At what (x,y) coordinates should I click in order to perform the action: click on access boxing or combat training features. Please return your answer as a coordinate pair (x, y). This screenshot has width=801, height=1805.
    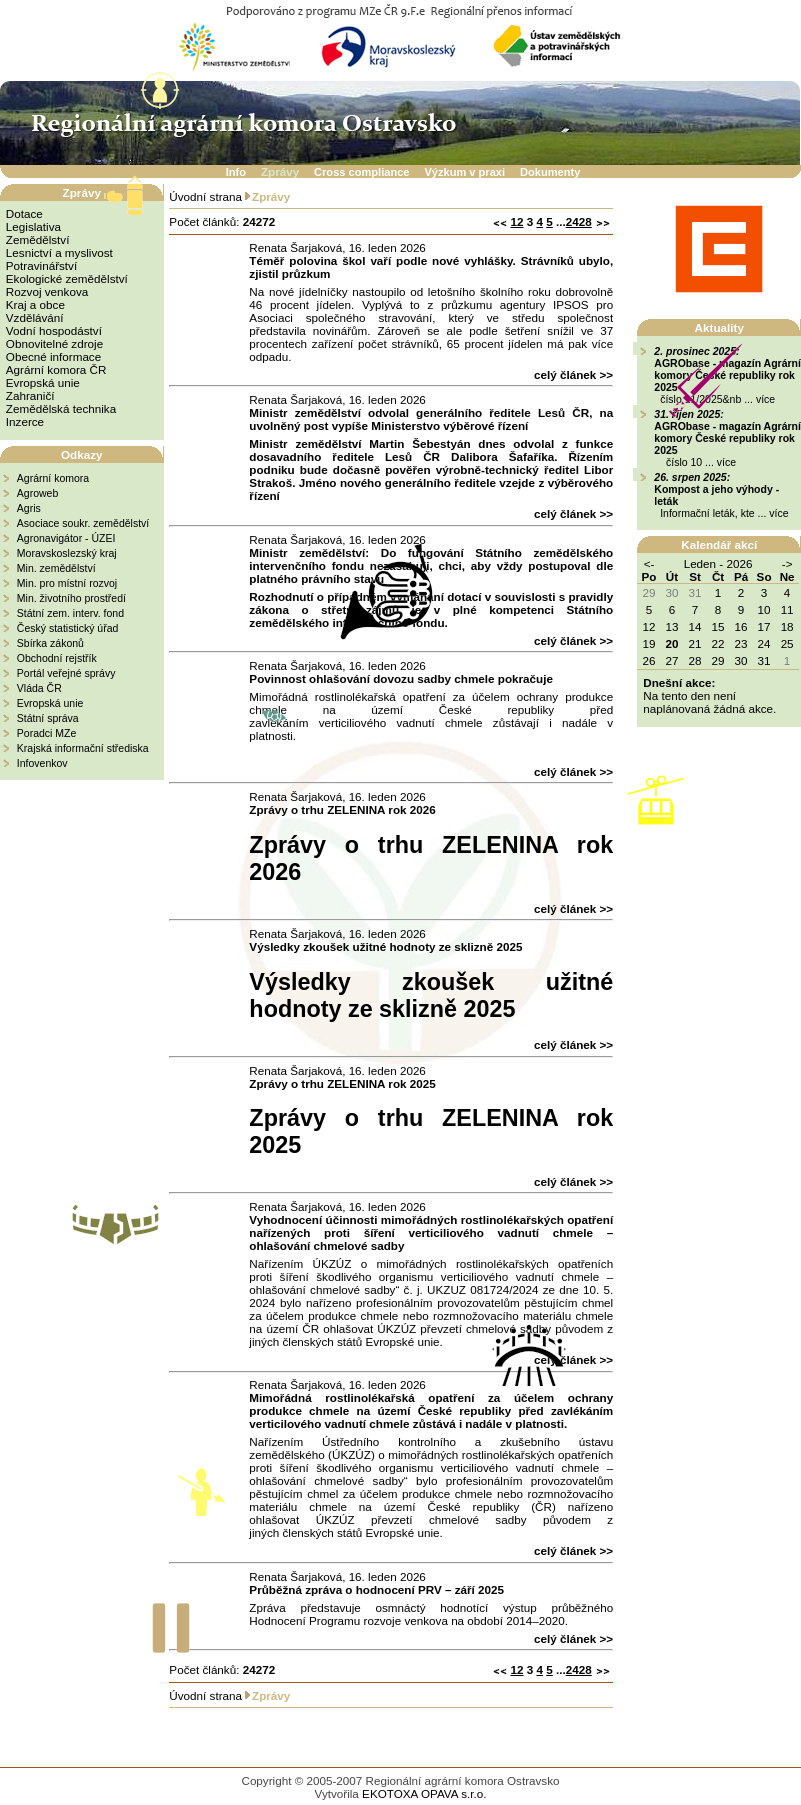
    Looking at the image, I should click on (124, 196).